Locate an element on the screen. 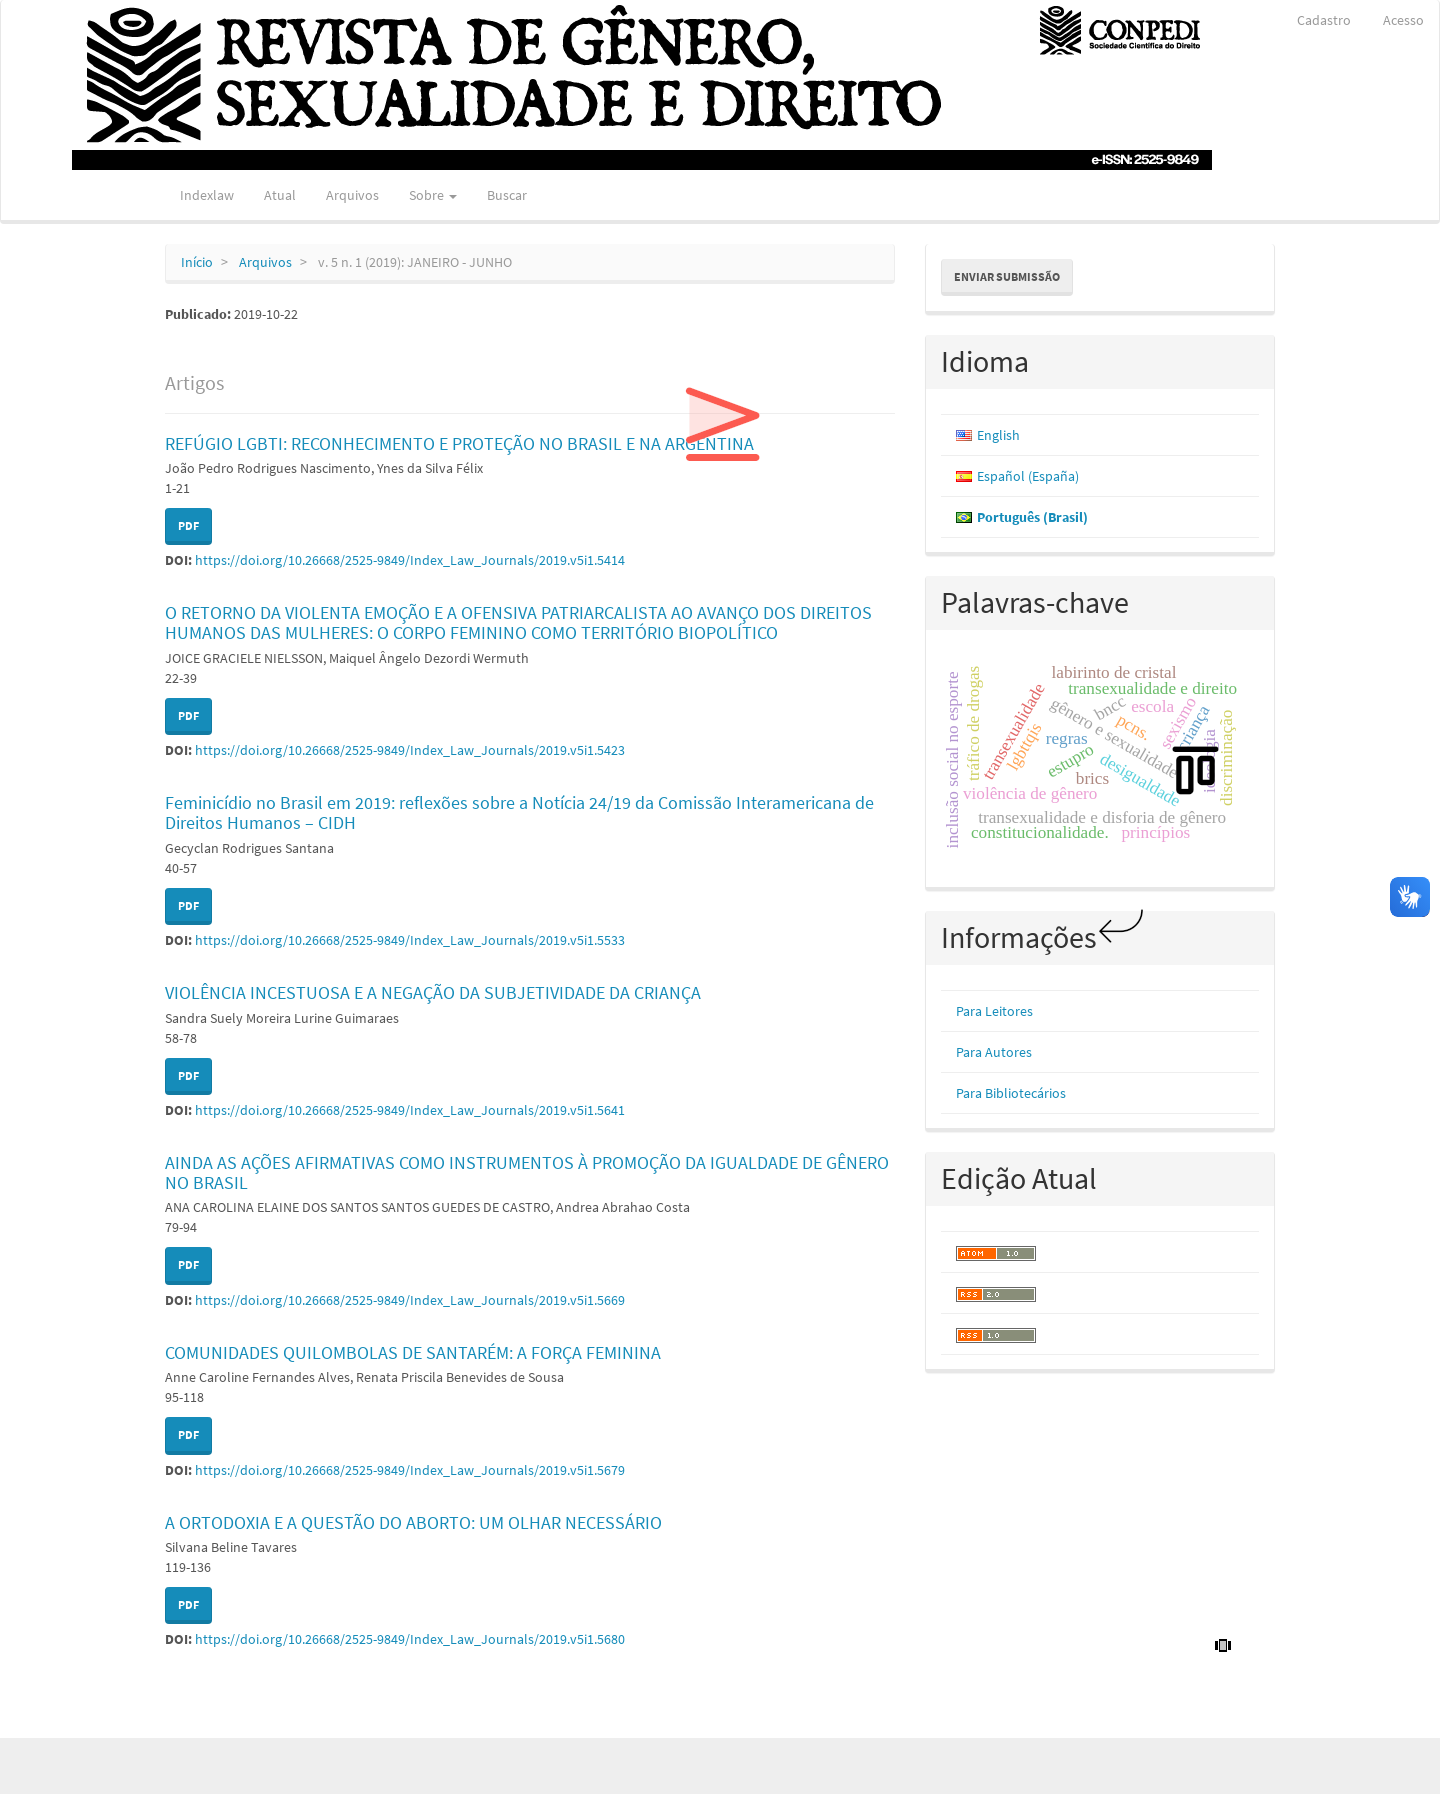  view content in carousel or slideshow mode is located at coordinates (1223, 1646).